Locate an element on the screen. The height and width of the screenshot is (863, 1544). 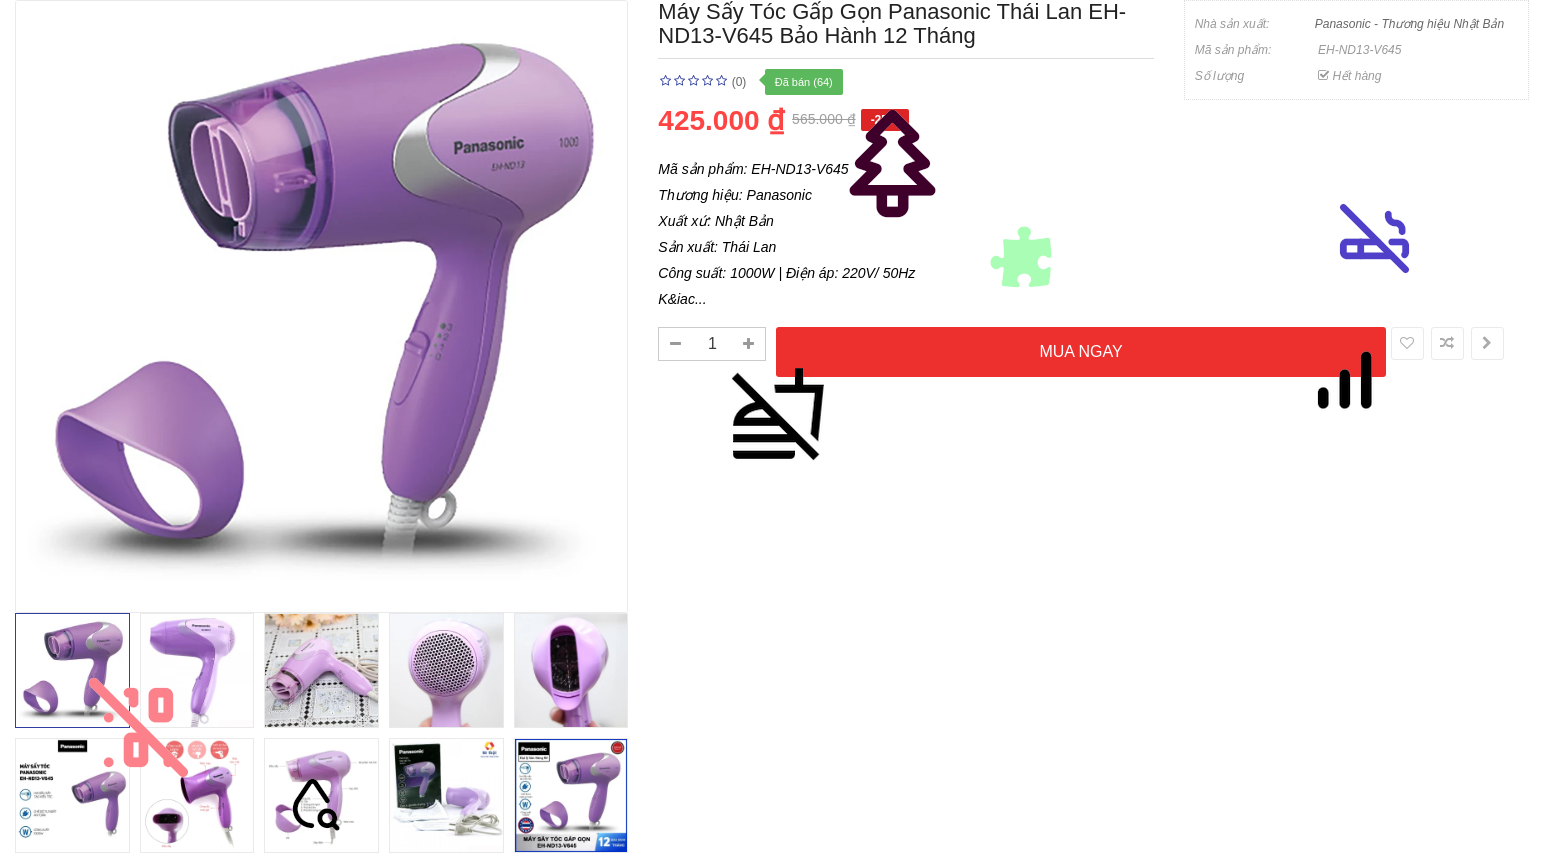
indicates a no smoking zone is located at coordinates (1374, 238).